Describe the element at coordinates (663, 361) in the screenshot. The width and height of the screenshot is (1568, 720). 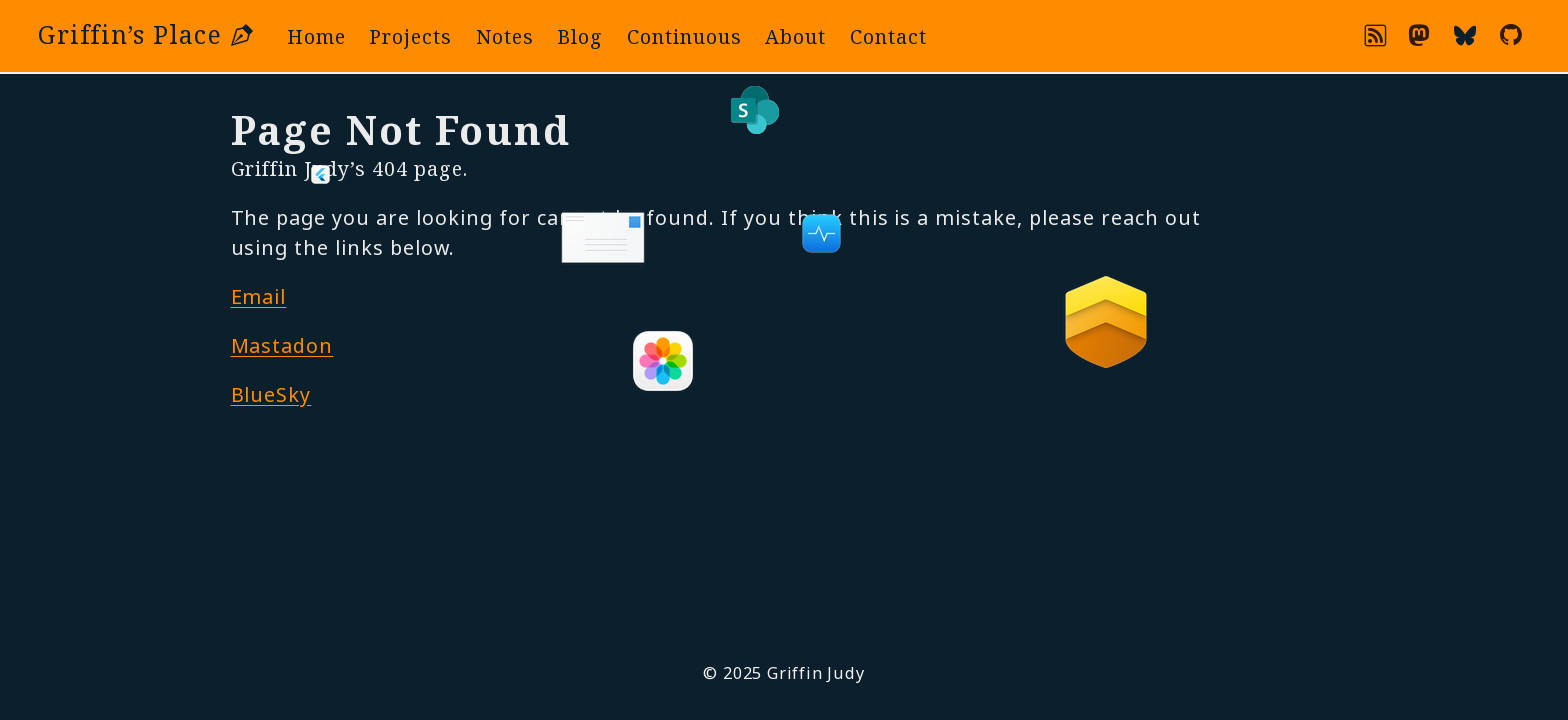
I see `open shotwell photo manager` at that location.